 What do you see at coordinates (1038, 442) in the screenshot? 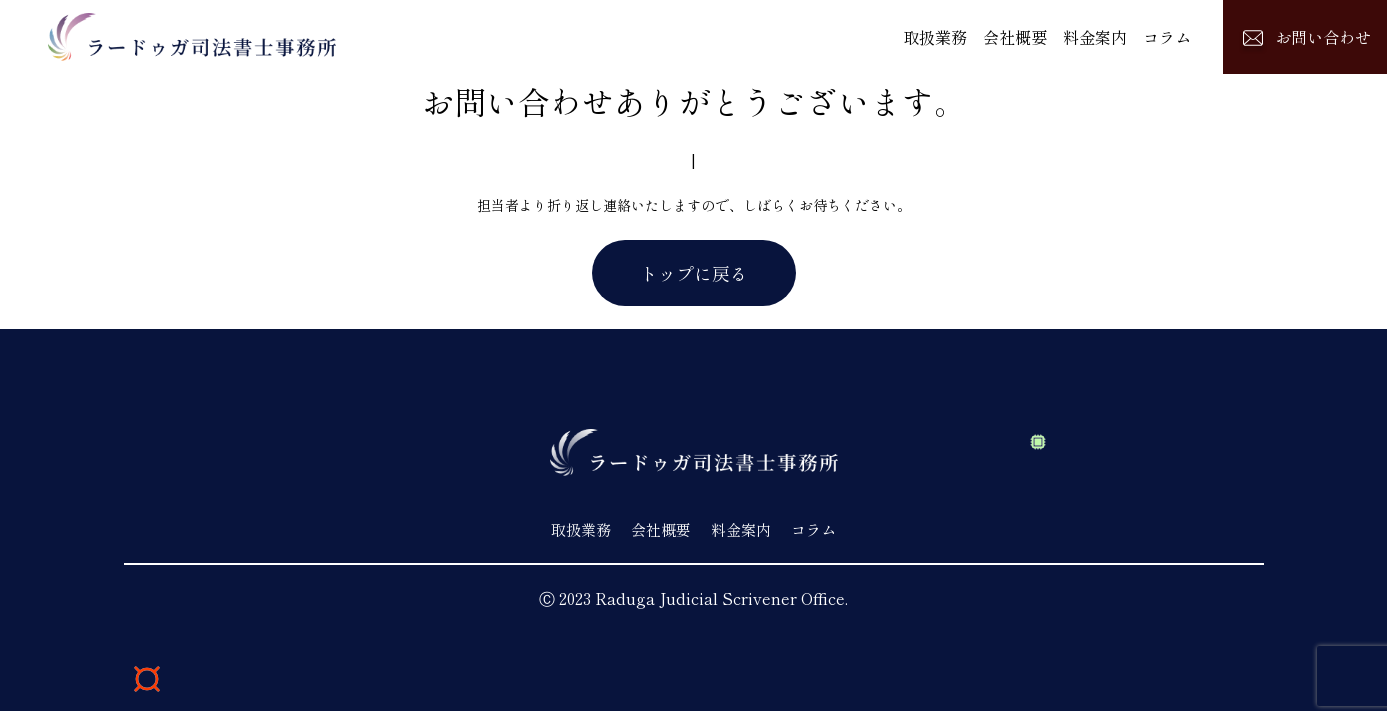
I see `view processor or hardware information` at bounding box center [1038, 442].